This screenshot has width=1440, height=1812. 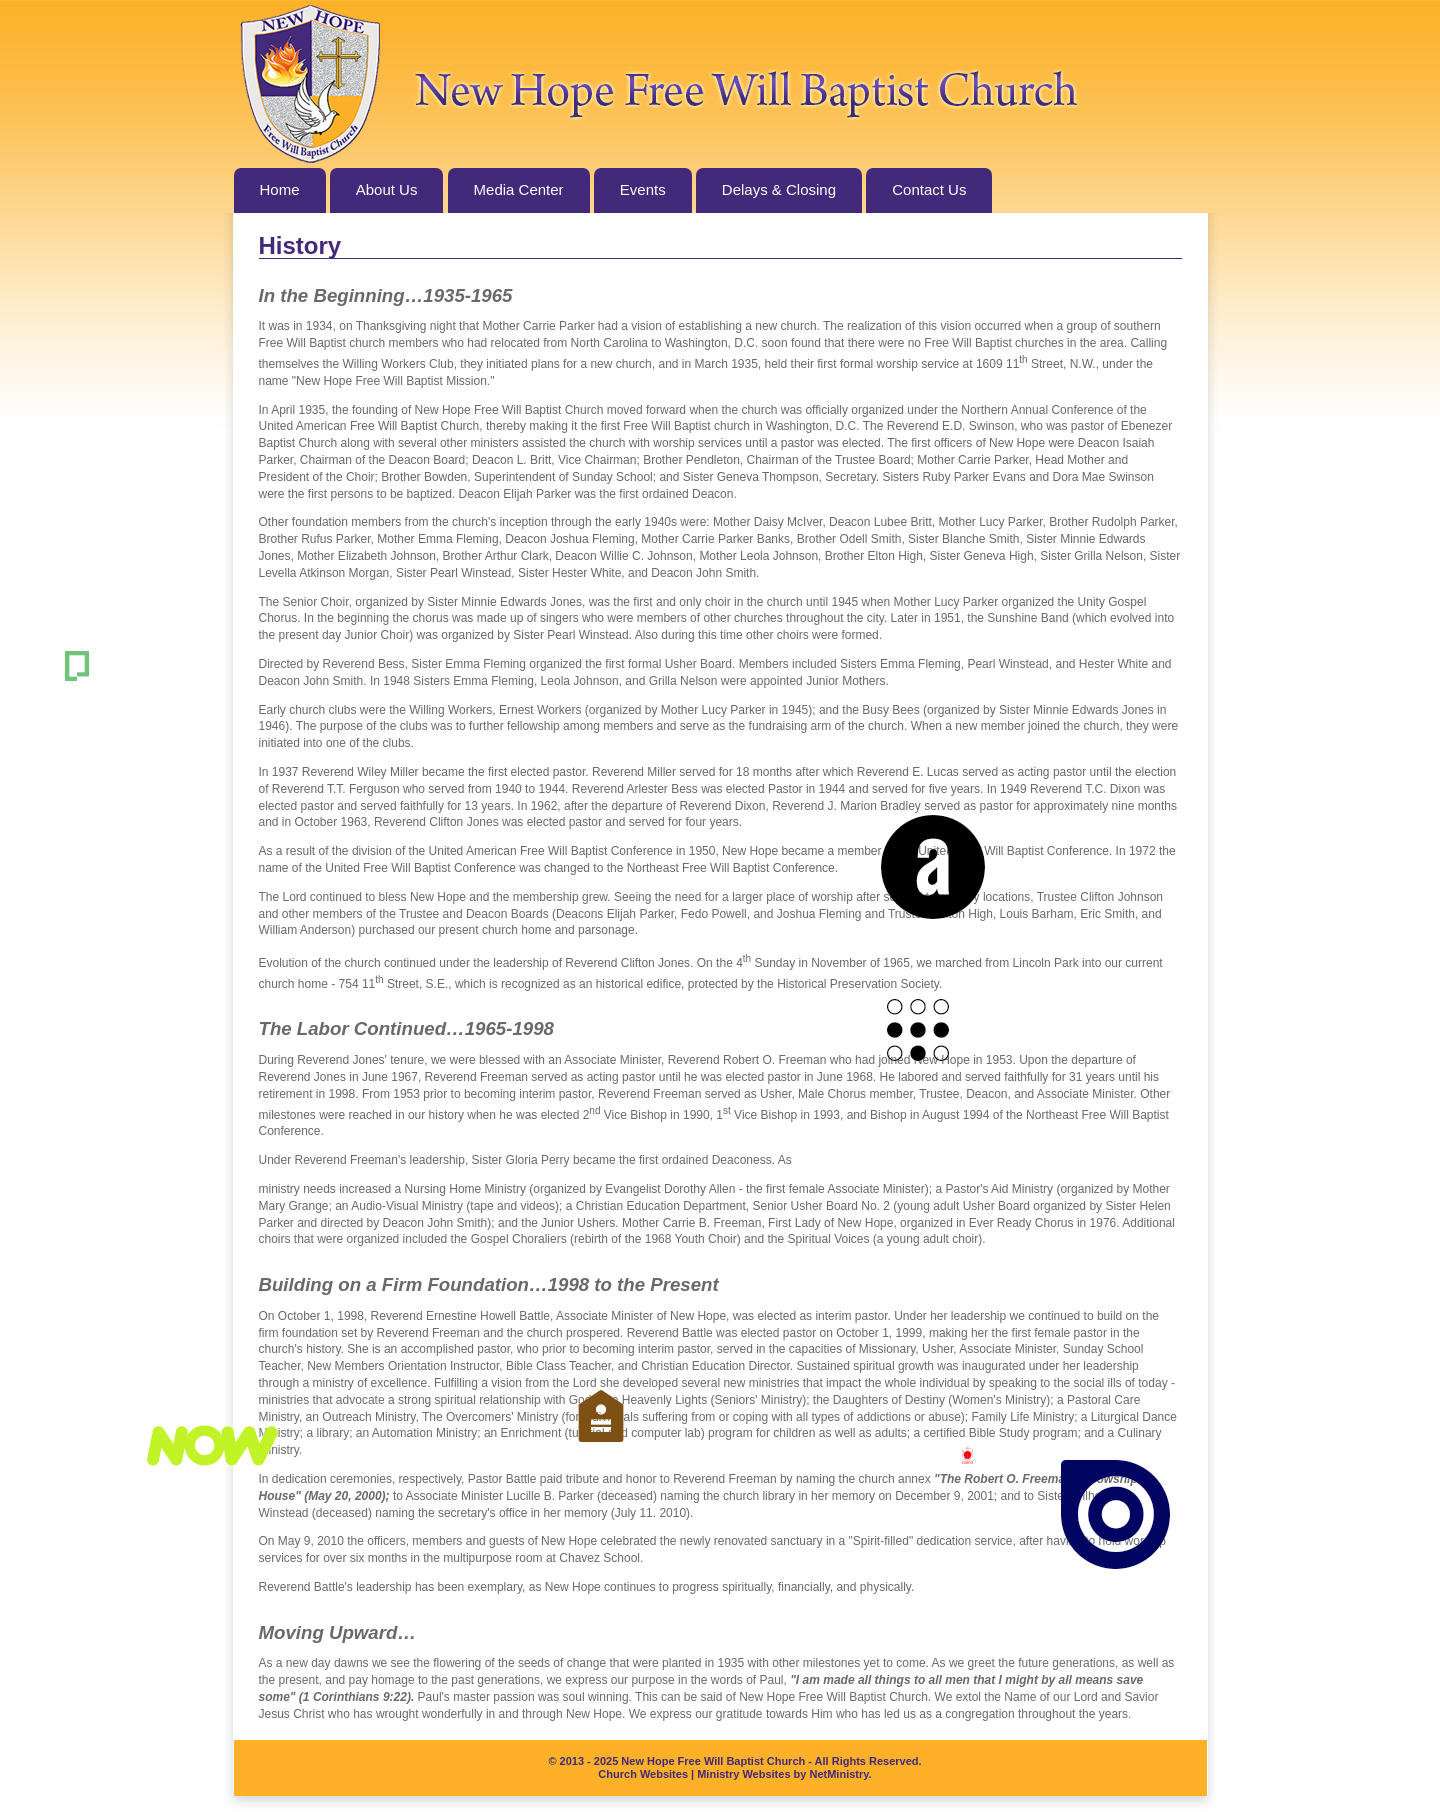 What do you see at coordinates (918, 1030) in the screenshot?
I see `open tailscale vpn settings` at bounding box center [918, 1030].